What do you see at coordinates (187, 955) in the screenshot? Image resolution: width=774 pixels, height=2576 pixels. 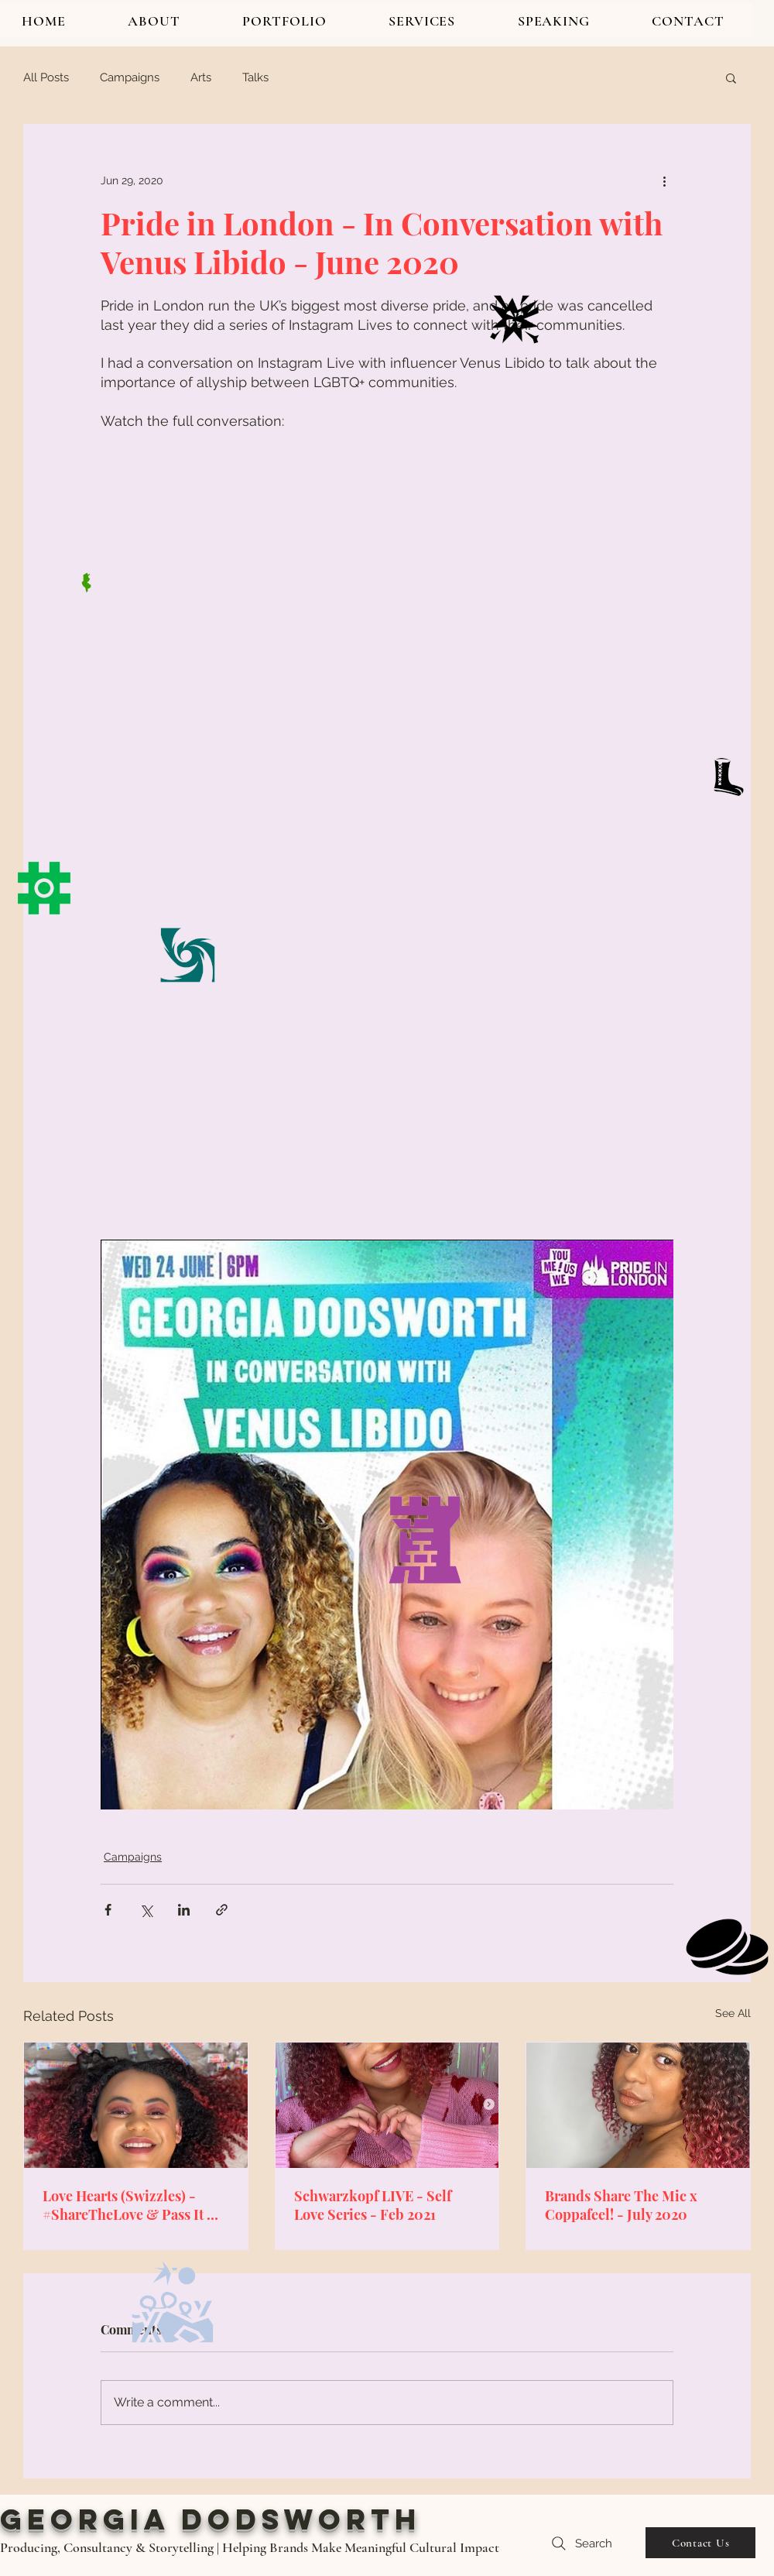 I see `indicates wind or air-based ability in game` at bounding box center [187, 955].